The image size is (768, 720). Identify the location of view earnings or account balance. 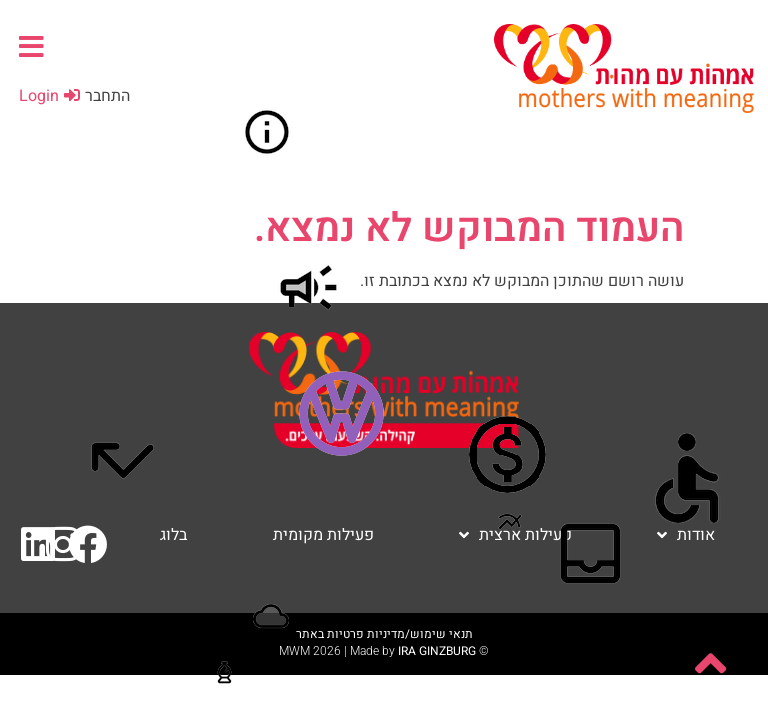
(507, 454).